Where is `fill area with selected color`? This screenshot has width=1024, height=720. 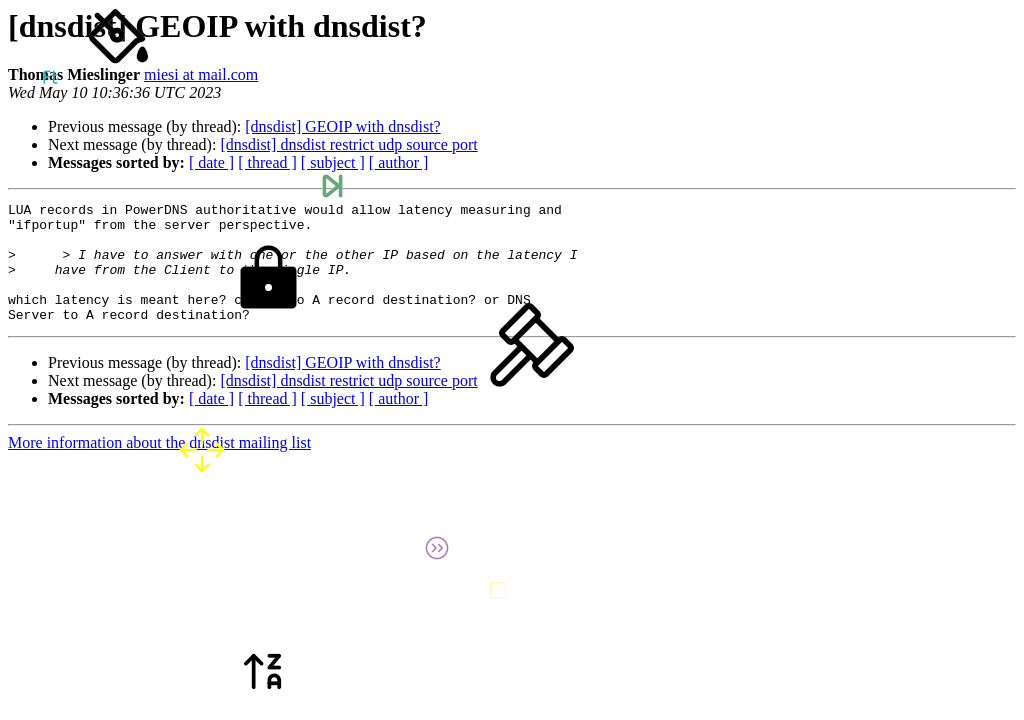
fill area with selected color is located at coordinates (118, 38).